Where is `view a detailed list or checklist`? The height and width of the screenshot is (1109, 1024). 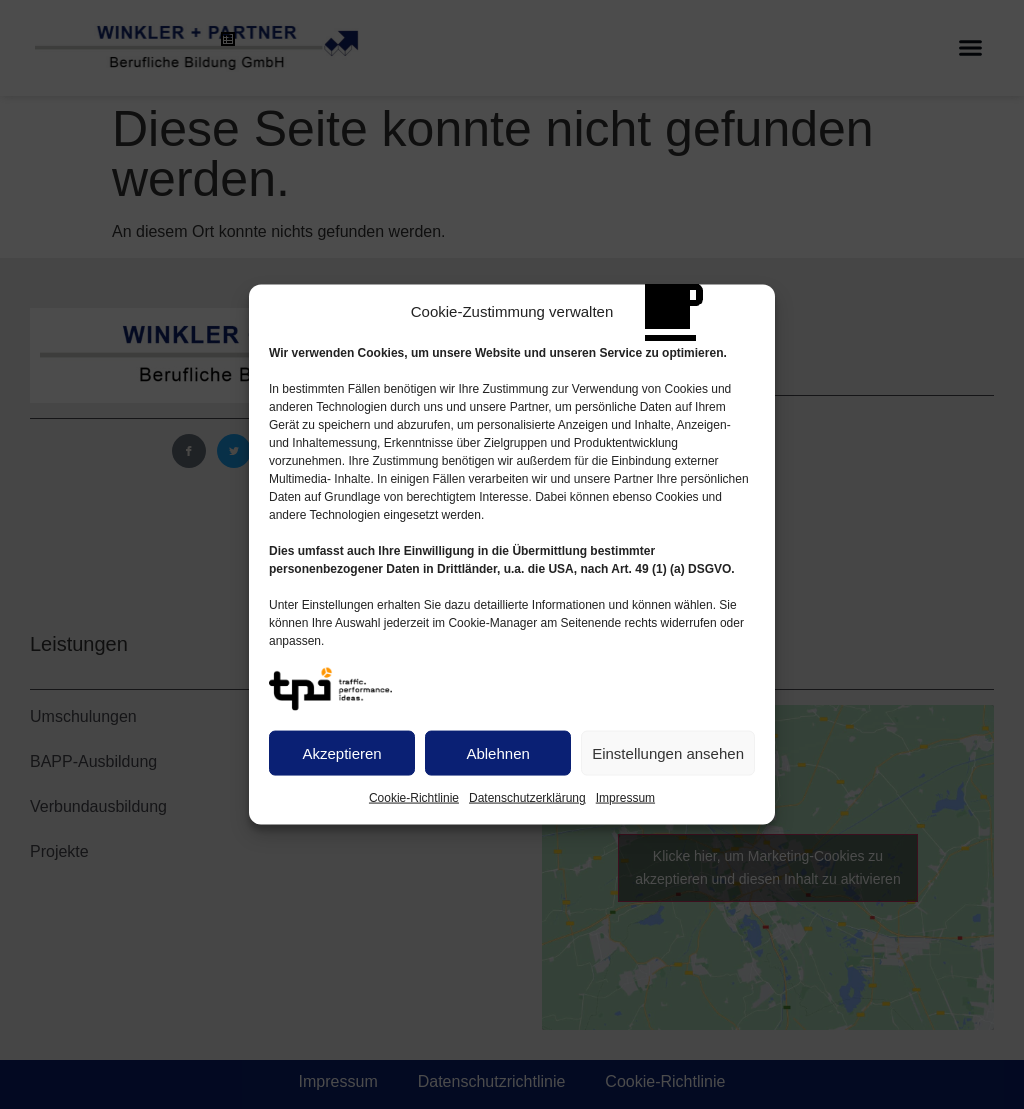 view a detailed list or checklist is located at coordinates (228, 39).